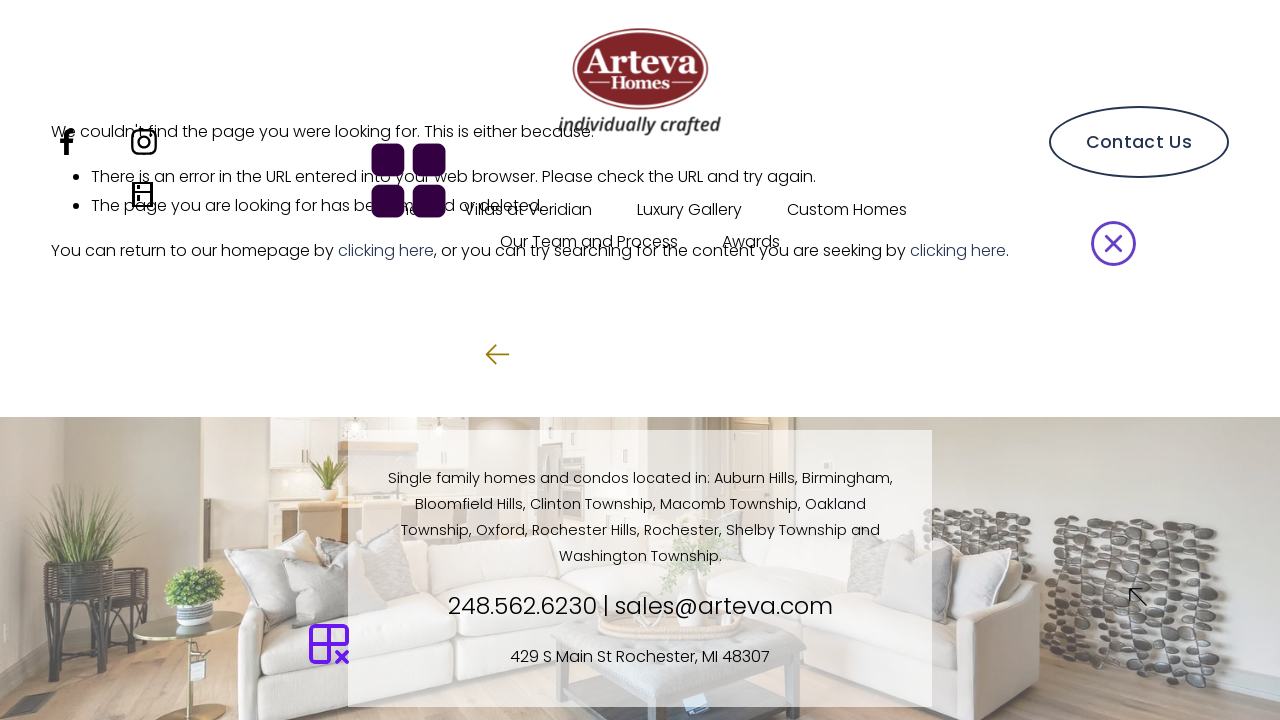 The height and width of the screenshot is (720, 1280). What do you see at coordinates (1113, 243) in the screenshot?
I see `close or dismiss a dialog` at bounding box center [1113, 243].